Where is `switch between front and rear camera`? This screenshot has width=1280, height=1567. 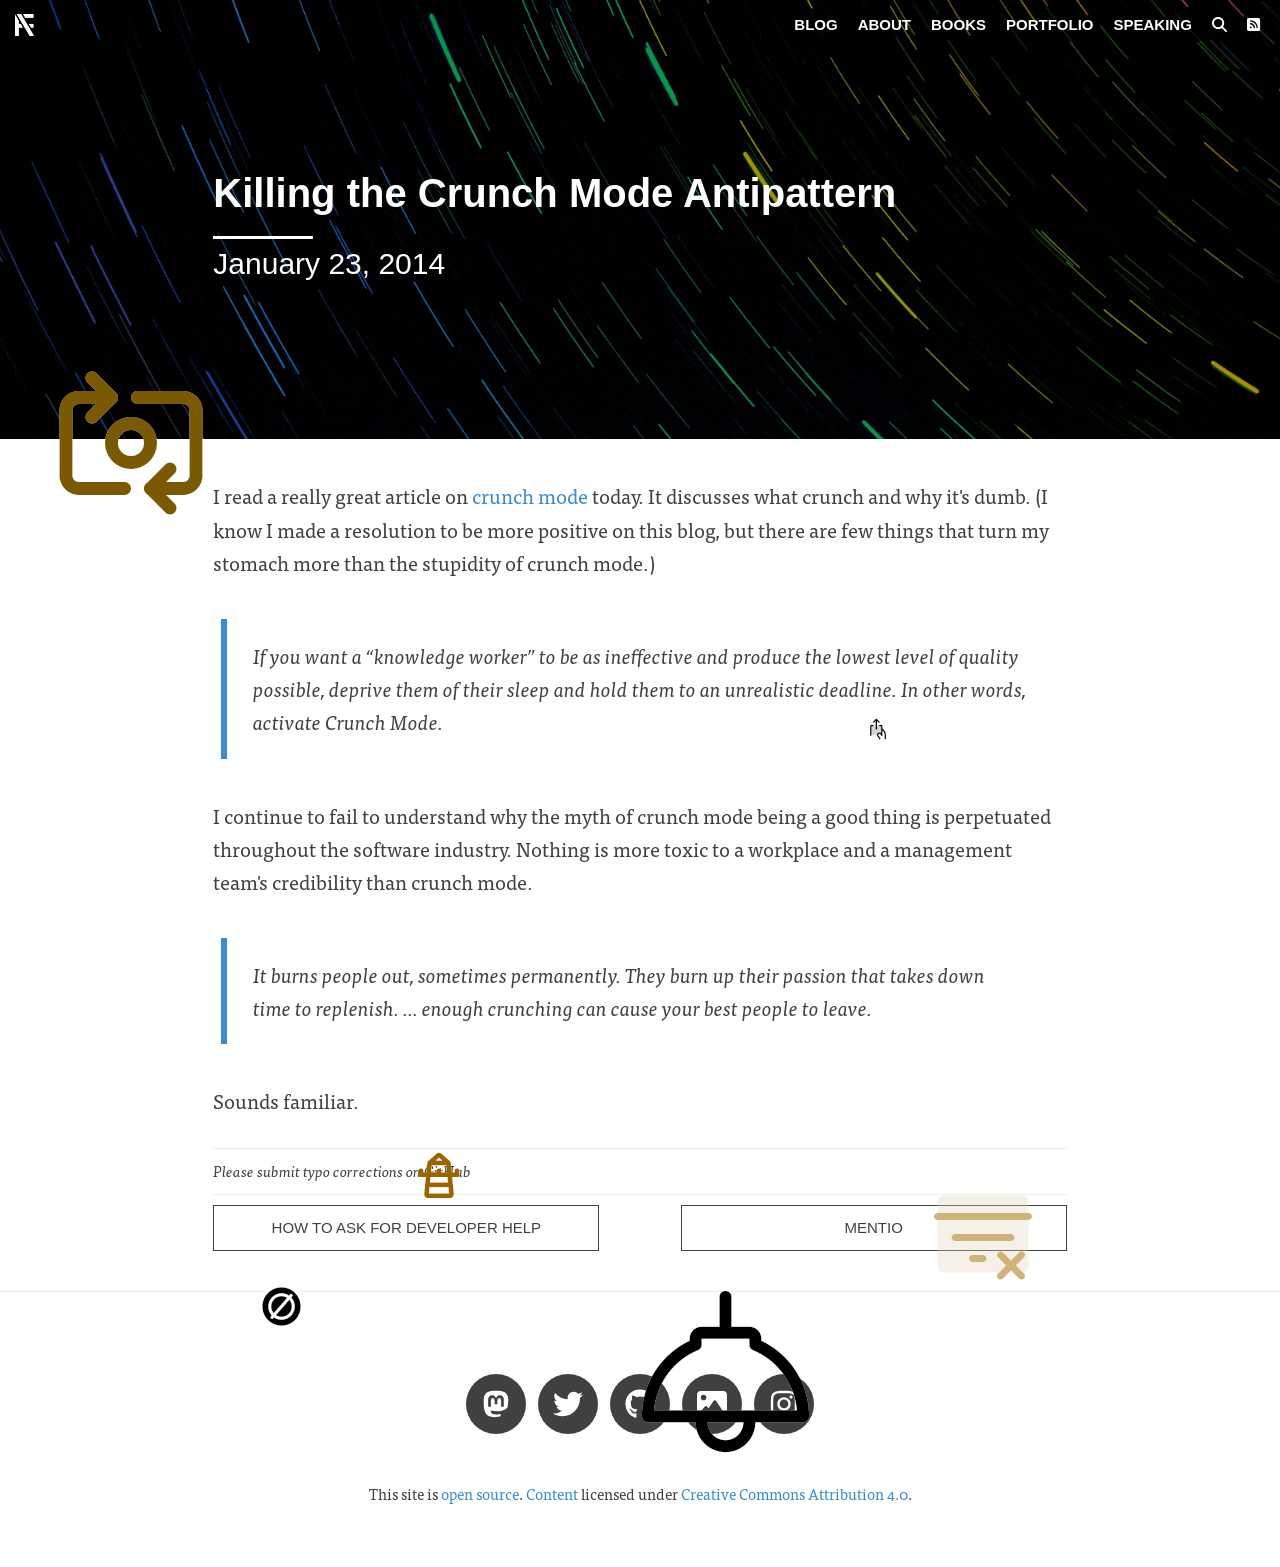 switch between front and rear camera is located at coordinates (131, 443).